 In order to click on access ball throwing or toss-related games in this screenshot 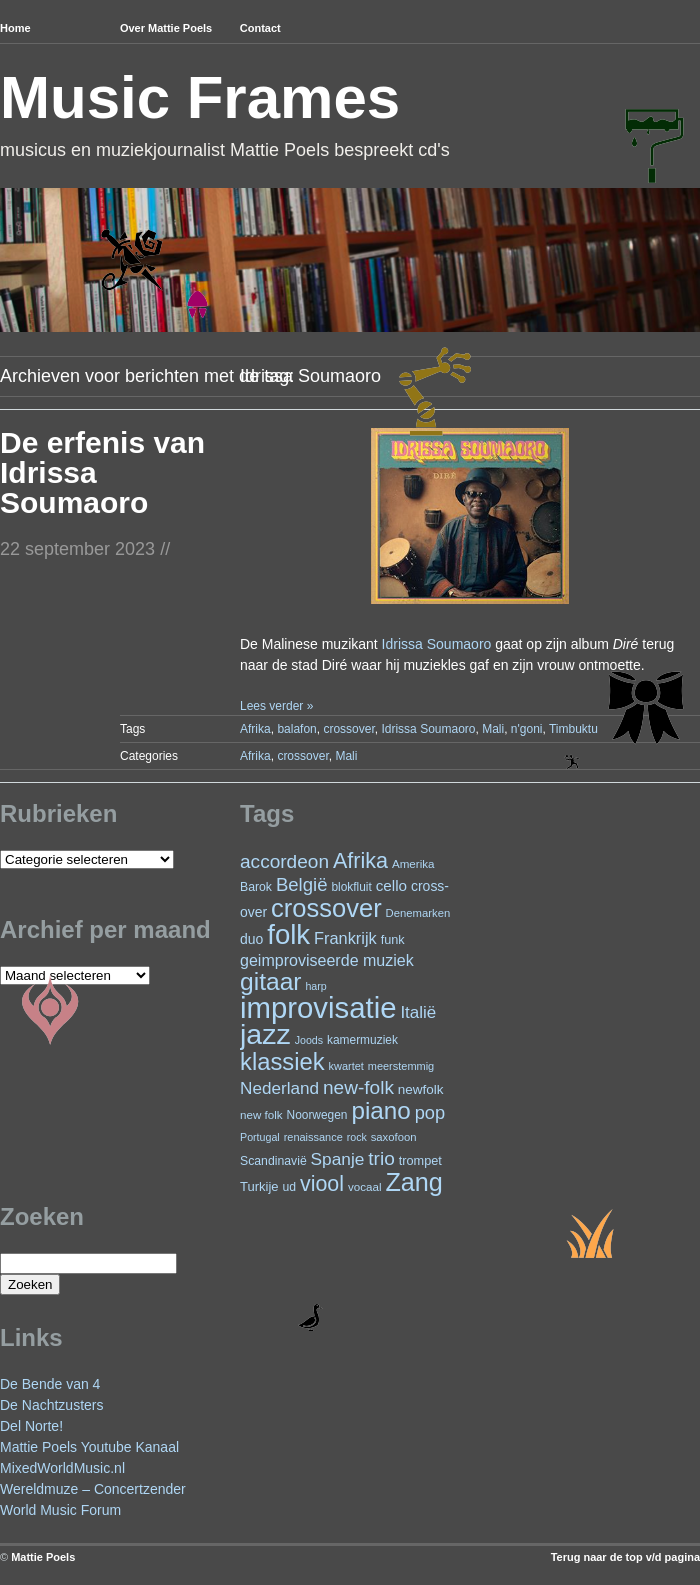, I will do `click(572, 762)`.